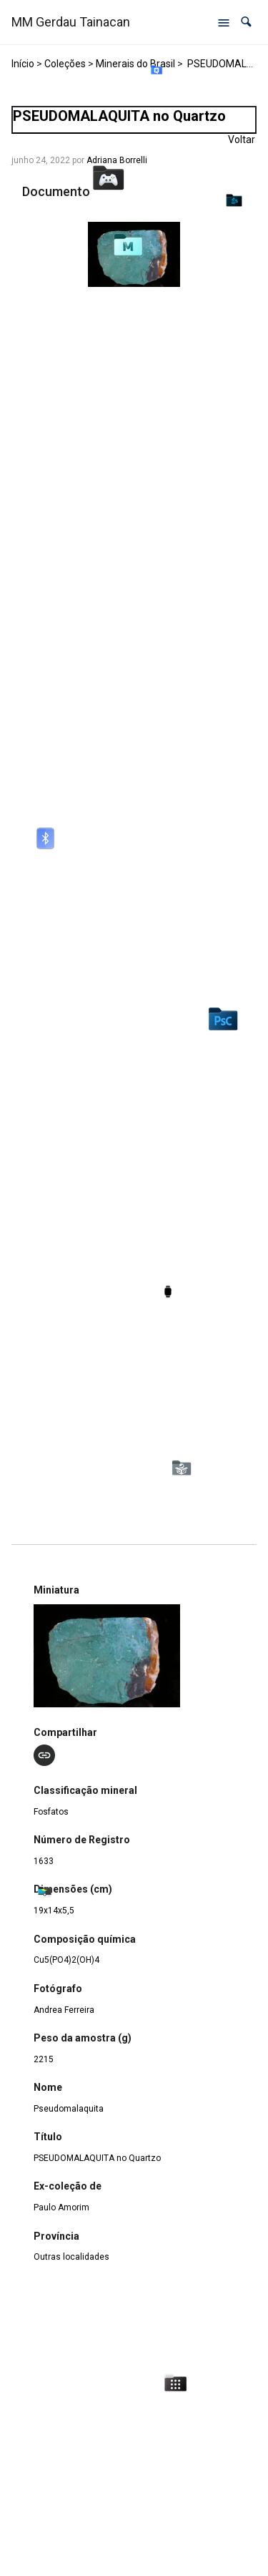 Image resolution: width=268 pixels, height=2576 pixels. Describe the element at coordinates (182, 1468) in the screenshot. I see `open portableapps folder` at that location.